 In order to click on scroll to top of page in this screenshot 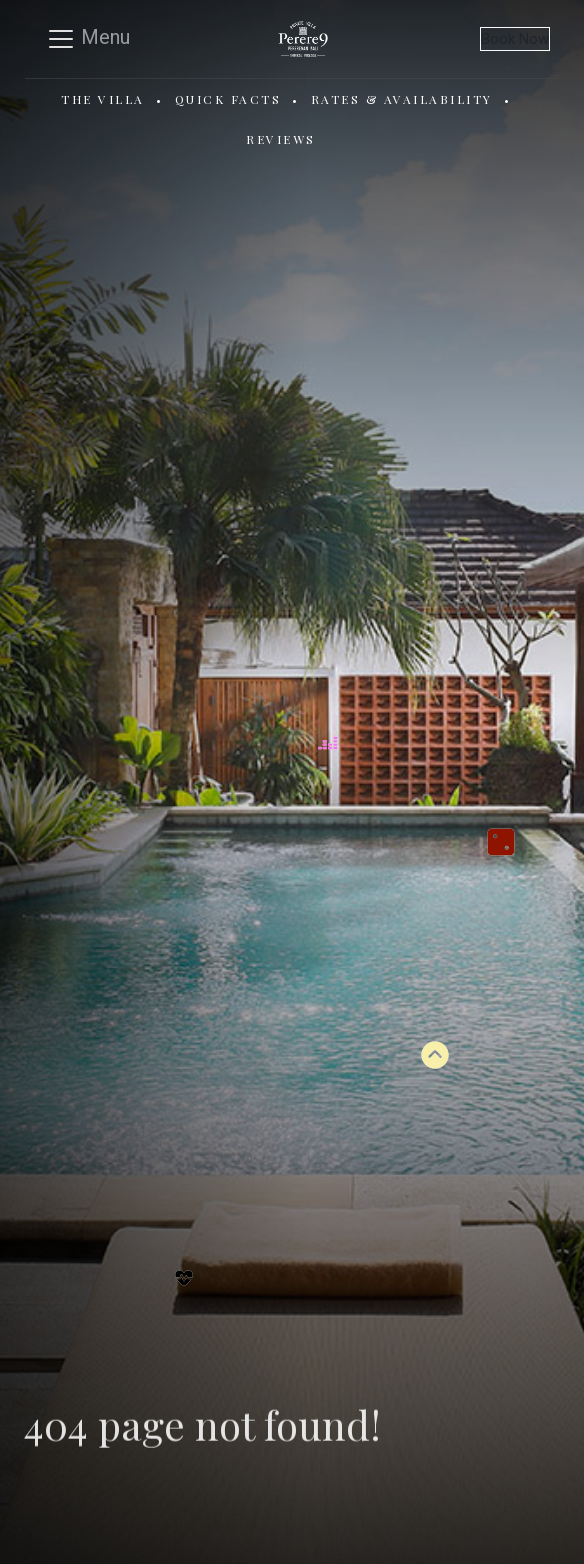, I will do `click(435, 1055)`.